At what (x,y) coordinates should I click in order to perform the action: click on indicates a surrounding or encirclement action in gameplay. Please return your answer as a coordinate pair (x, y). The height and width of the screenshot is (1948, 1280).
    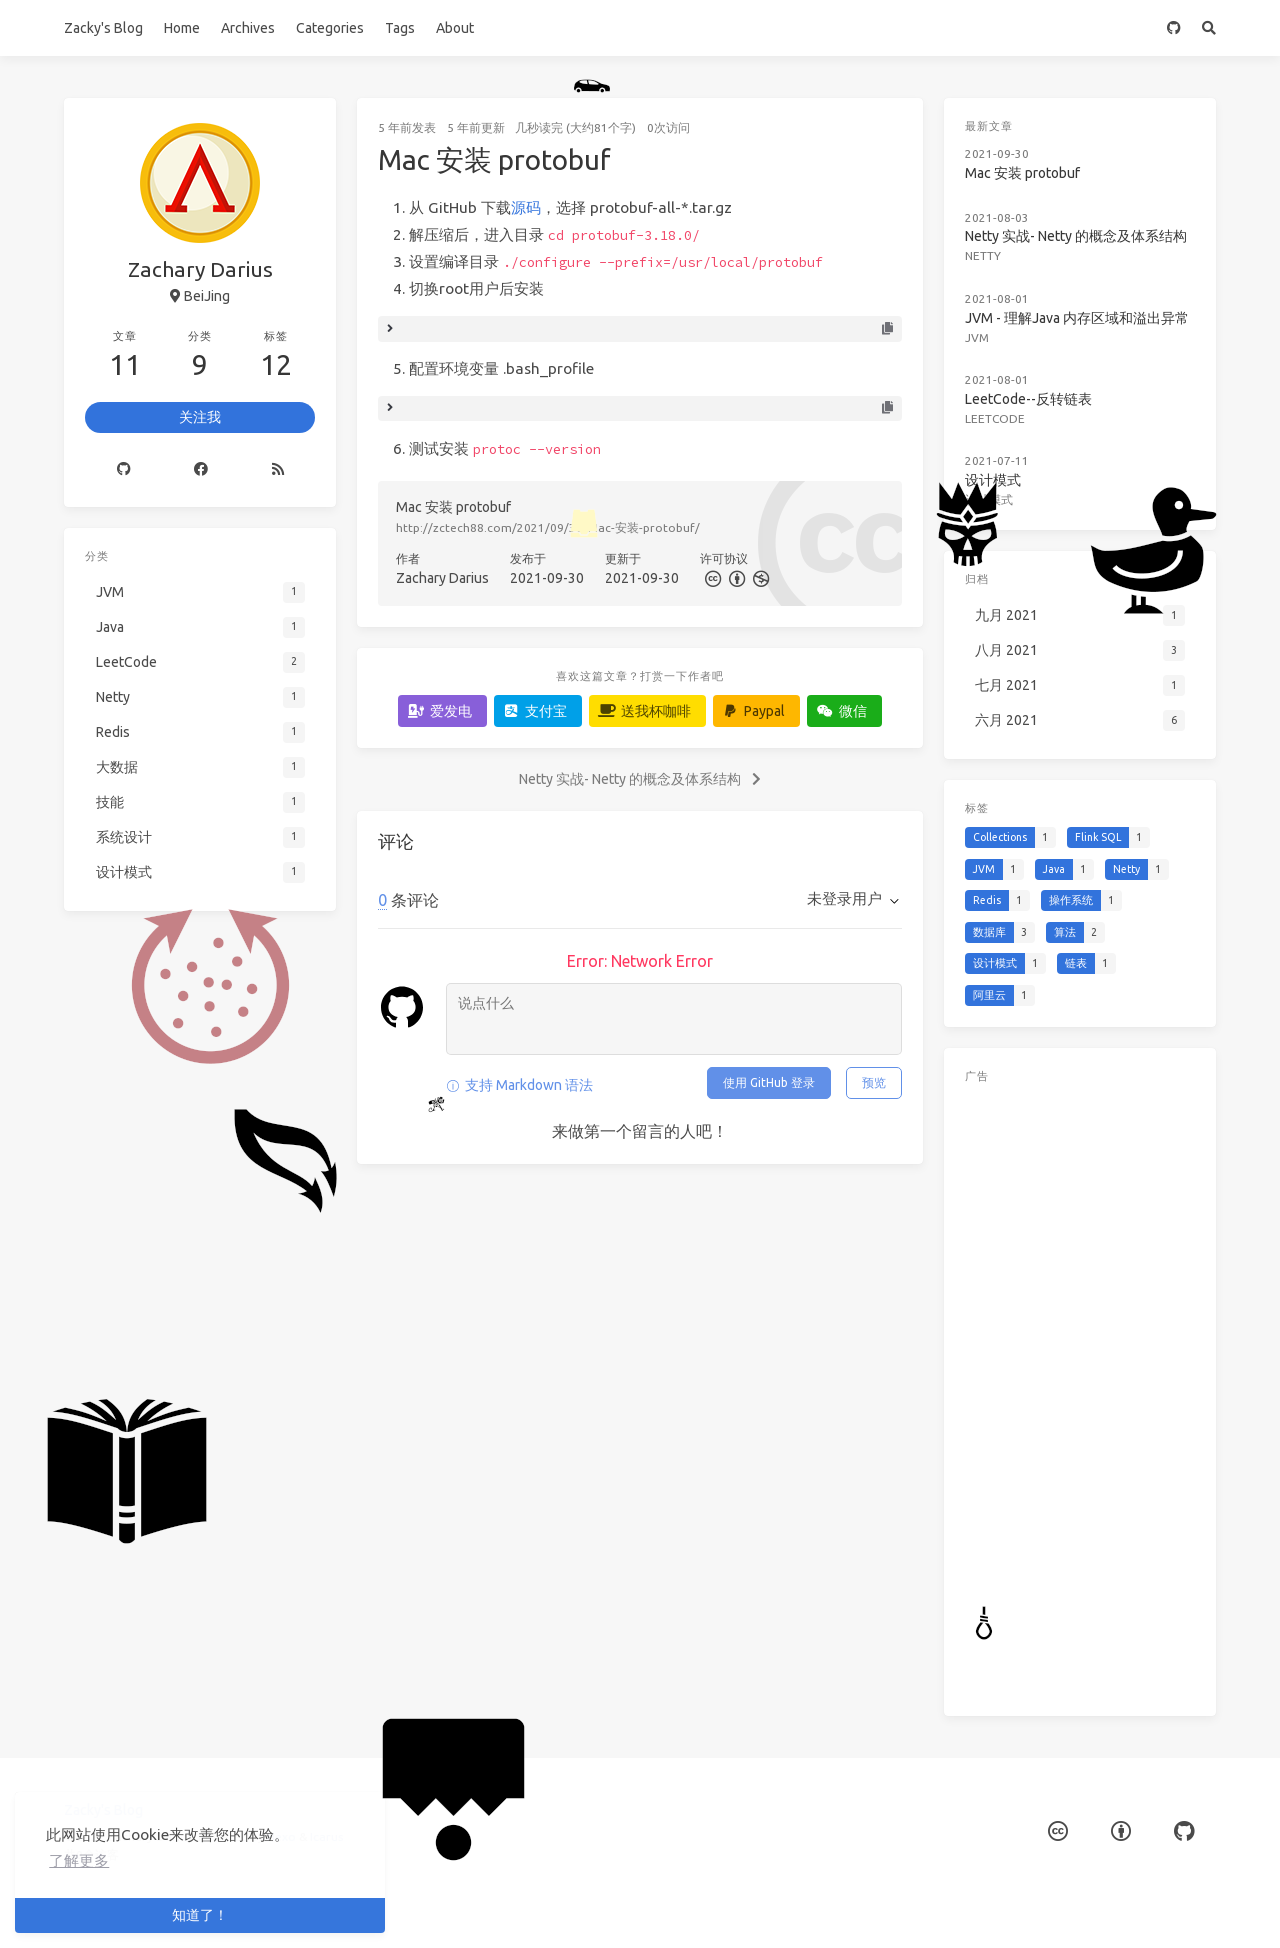
    Looking at the image, I should click on (210, 985).